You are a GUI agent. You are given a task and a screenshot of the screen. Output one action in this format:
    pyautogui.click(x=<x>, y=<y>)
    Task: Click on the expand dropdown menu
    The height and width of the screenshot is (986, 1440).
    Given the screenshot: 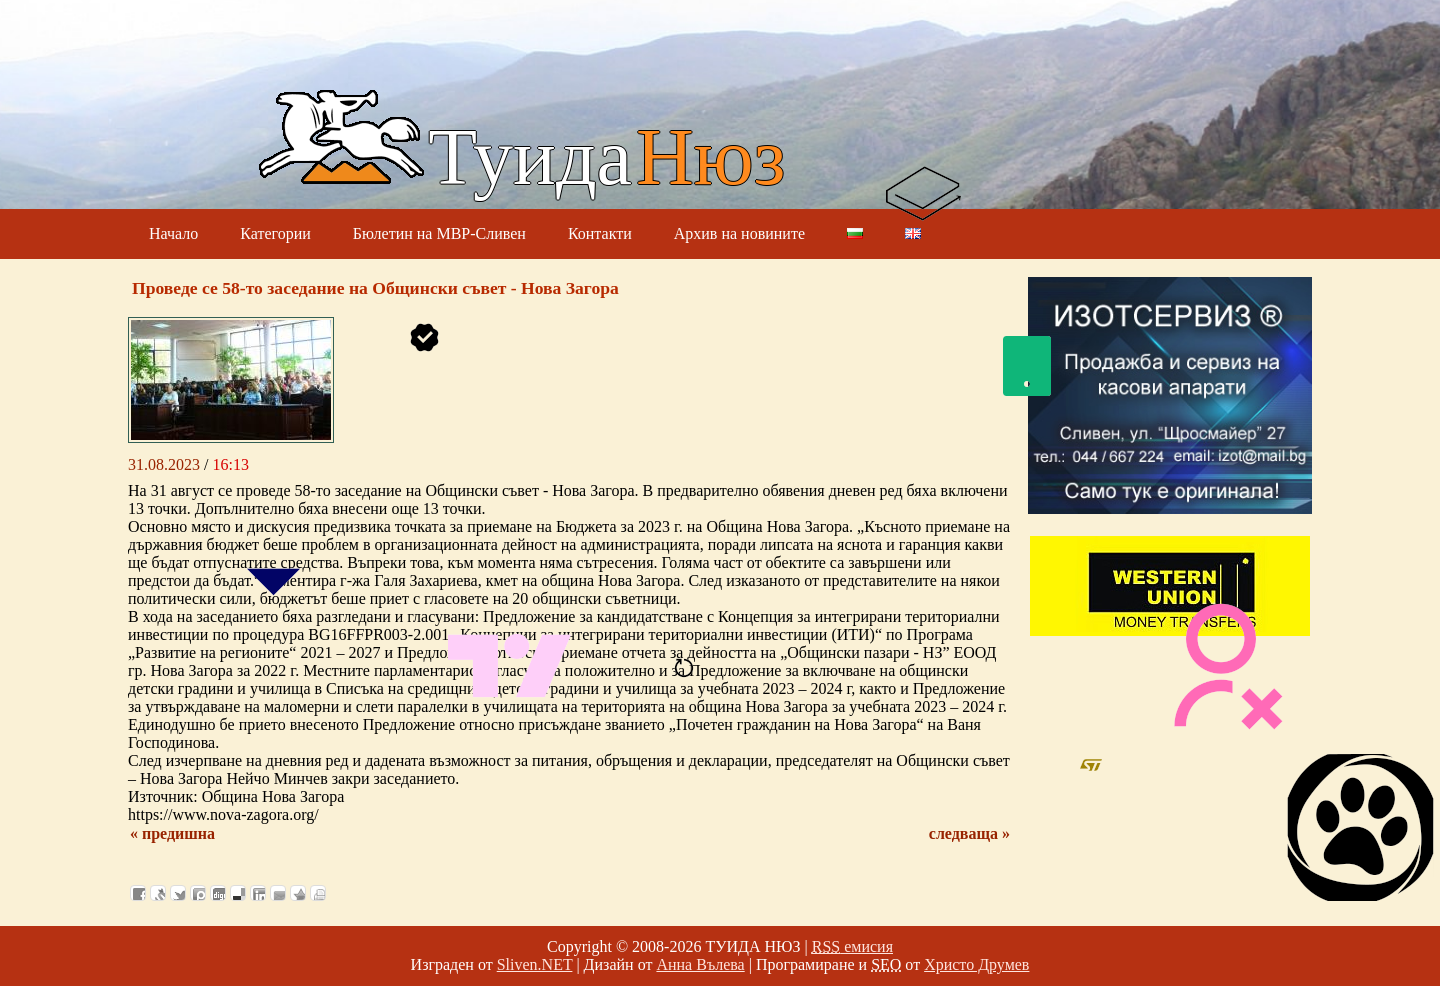 What is the action you would take?
    pyautogui.click(x=273, y=577)
    